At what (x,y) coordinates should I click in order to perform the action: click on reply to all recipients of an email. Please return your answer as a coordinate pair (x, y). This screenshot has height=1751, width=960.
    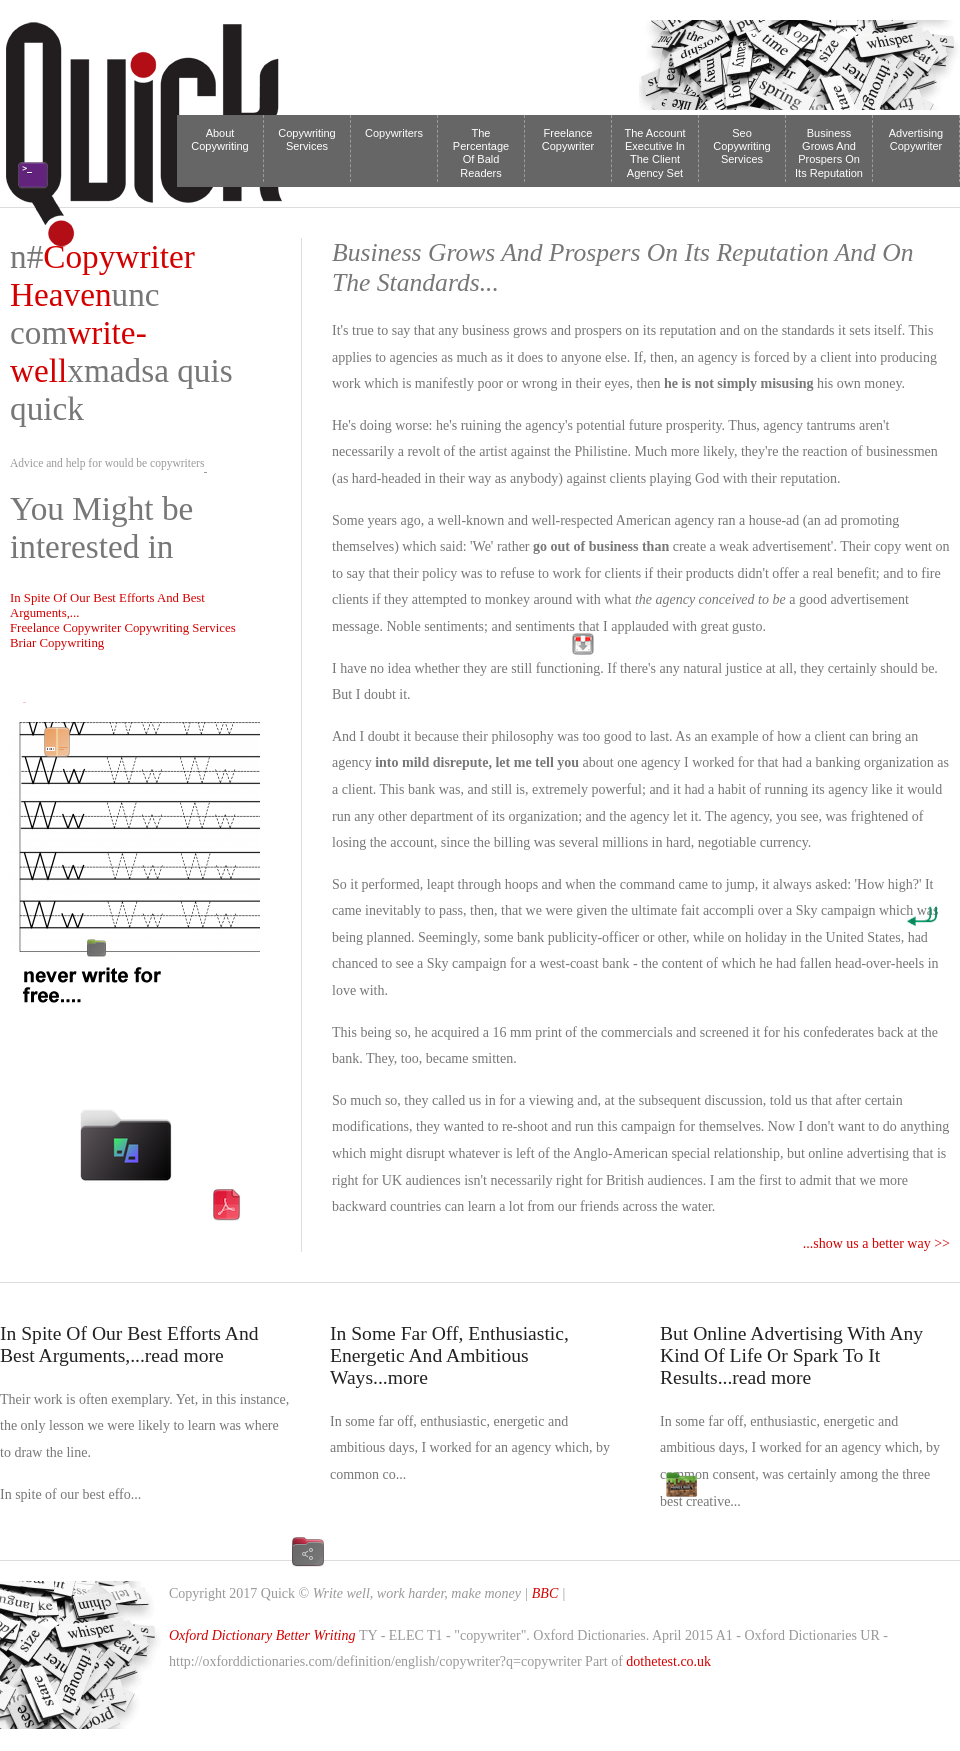
    Looking at the image, I should click on (921, 914).